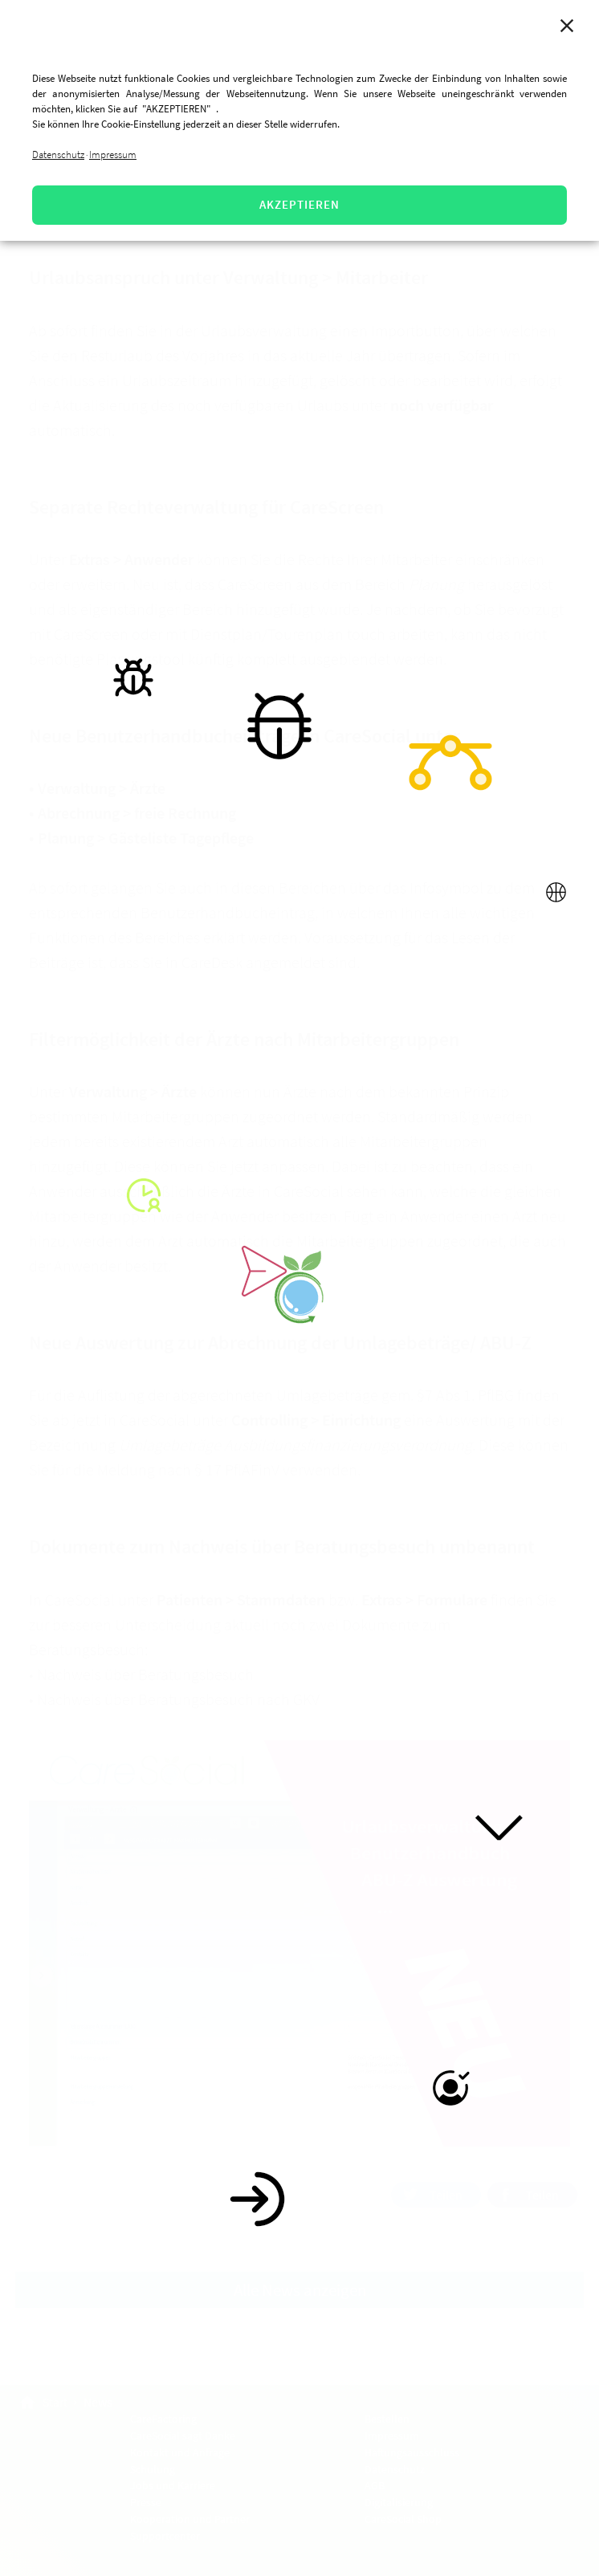 This screenshot has height=2576, width=599. Describe the element at coordinates (257, 2199) in the screenshot. I see `log in or sign in to your account` at that location.